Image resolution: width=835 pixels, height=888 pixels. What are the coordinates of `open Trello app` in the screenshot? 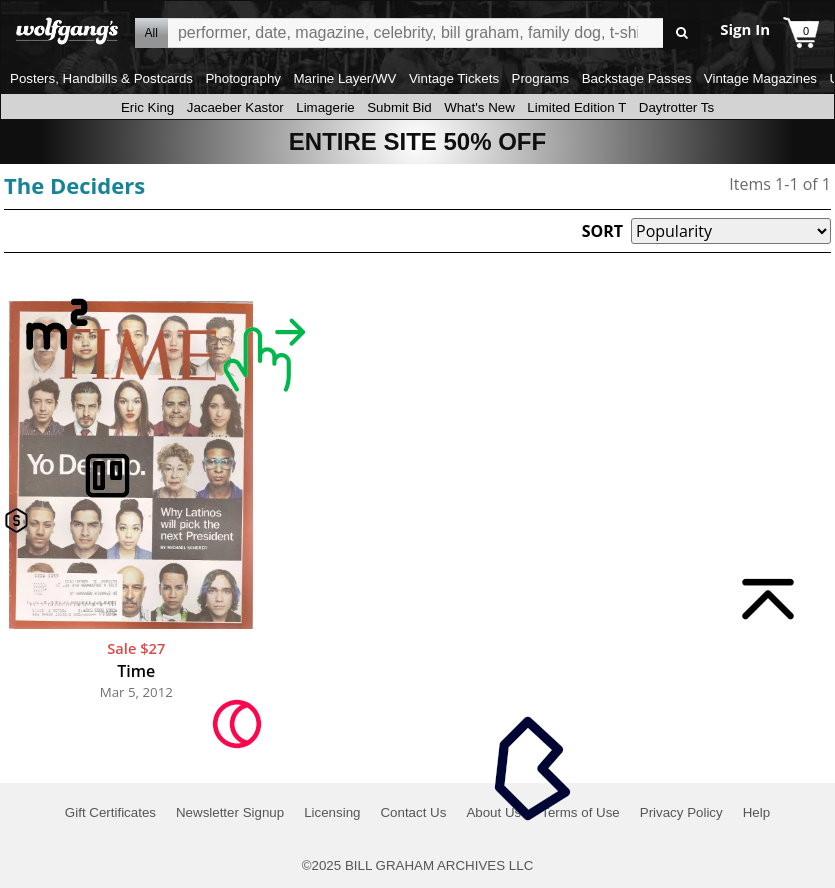 It's located at (107, 475).